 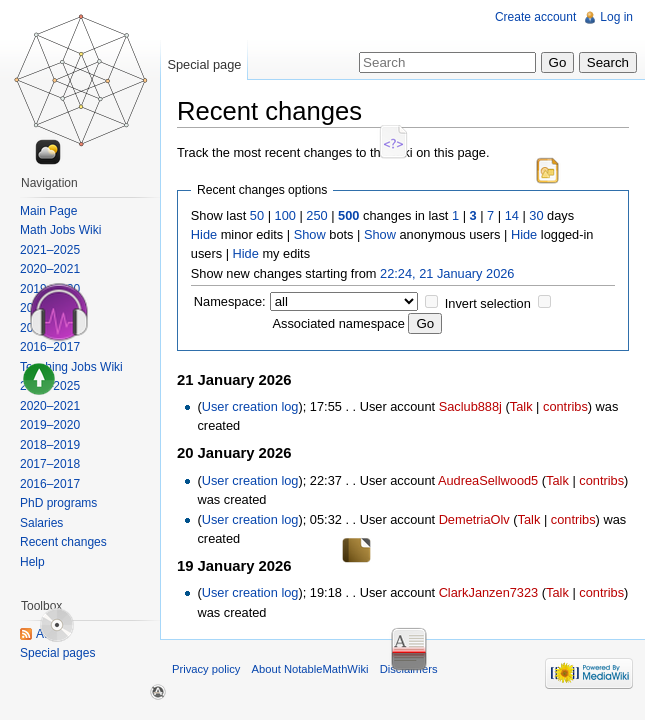 I want to click on audio output device connected, so click(x=59, y=312).